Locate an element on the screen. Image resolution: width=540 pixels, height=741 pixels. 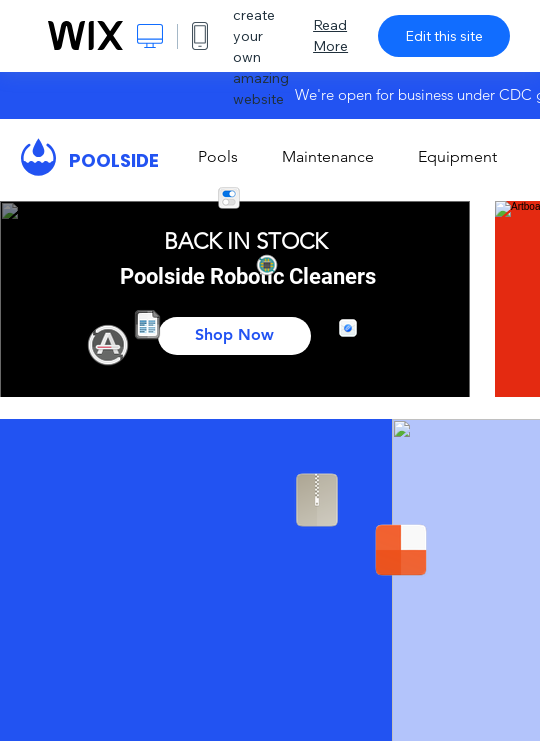
libreoffice master document file type is located at coordinates (147, 324).